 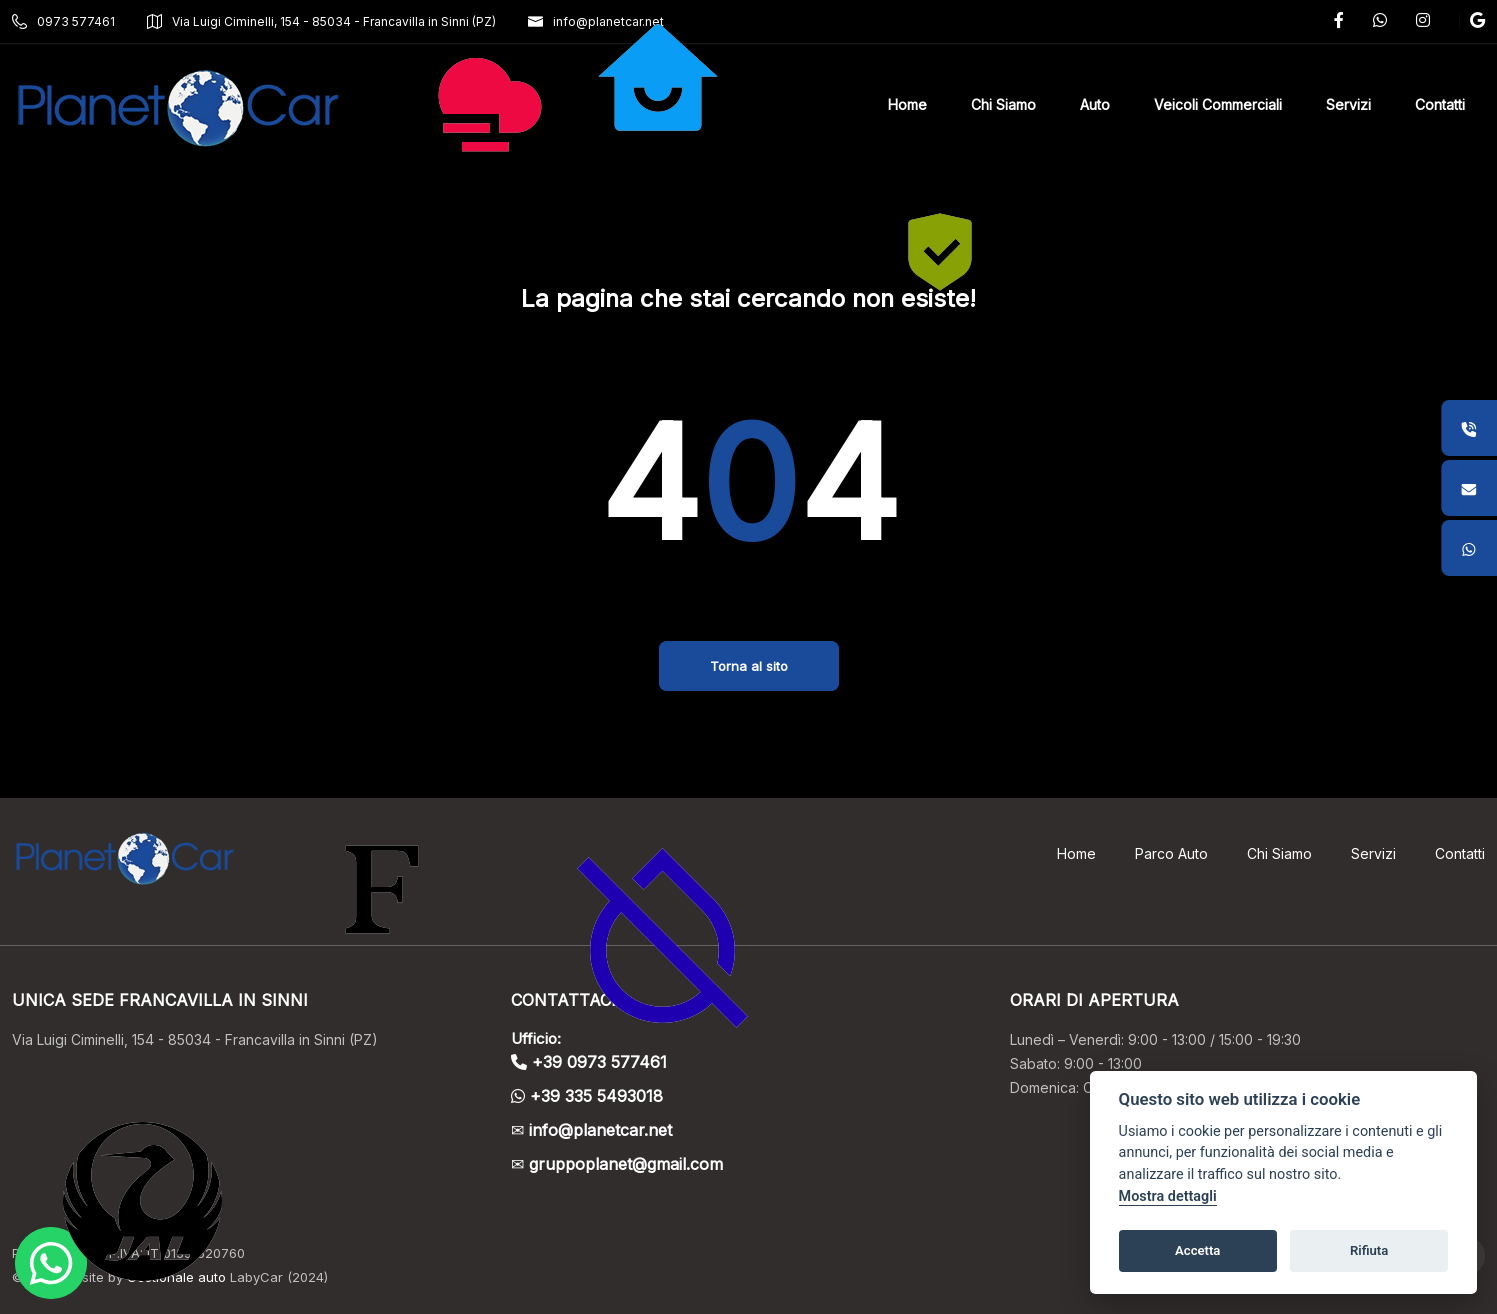 What do you see at coordinates (940, 252) in the screenshot?
I see `indicates verified security or protection status` at bounding box center [940, 252].